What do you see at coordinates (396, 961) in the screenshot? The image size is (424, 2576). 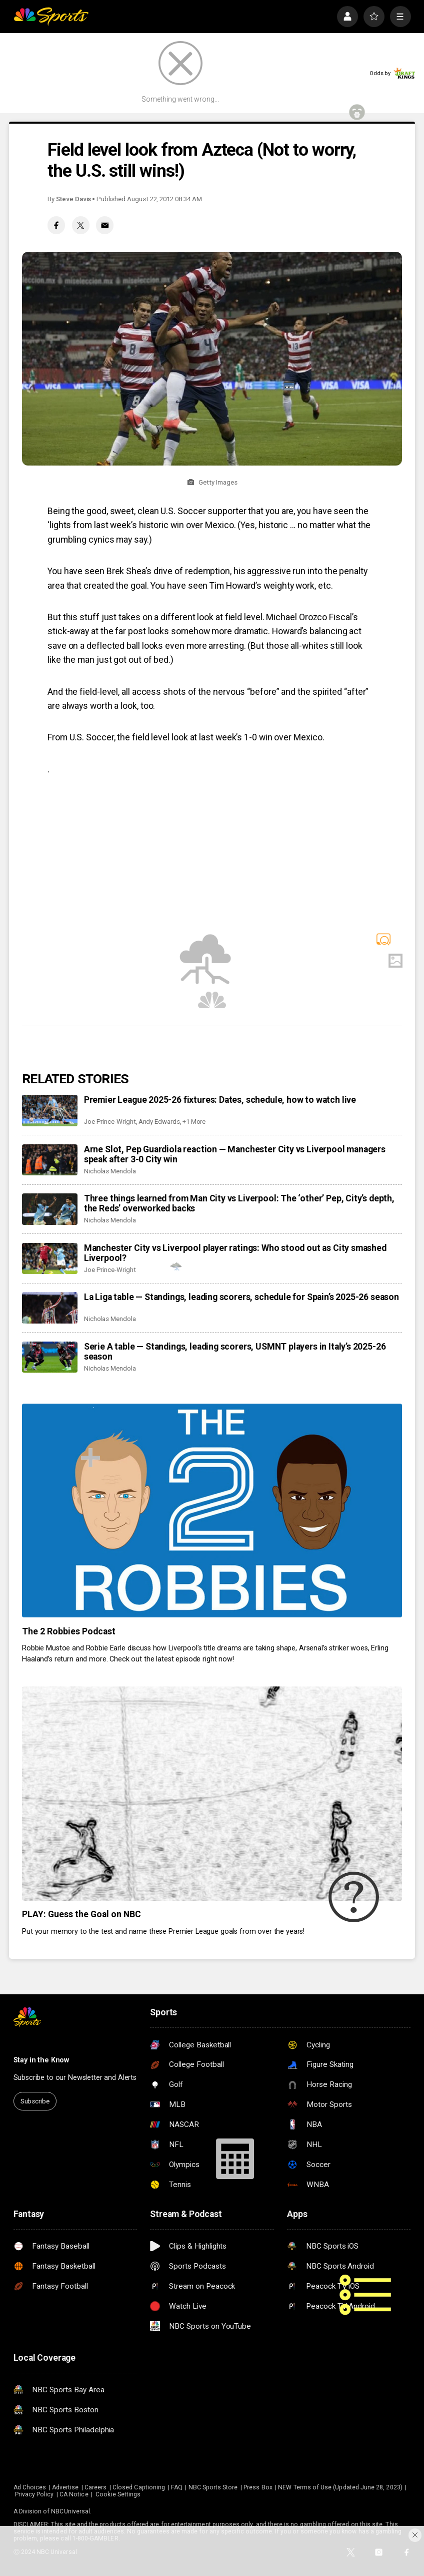 I see `generic image file type indicator` at bounding box center [396, 961].